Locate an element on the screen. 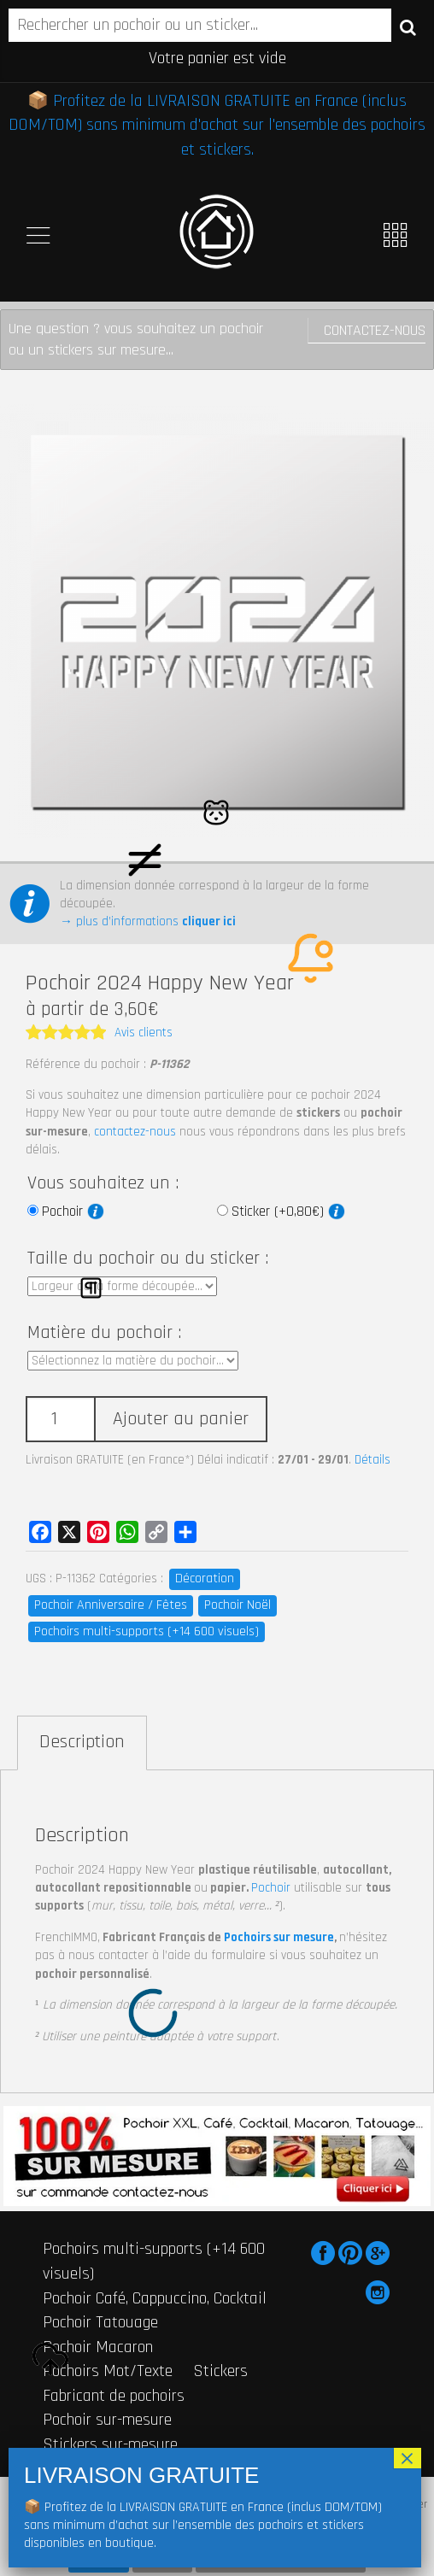 This screenshot has height=2576, width=434. toggle paragraph formatting marks is located at coordinates (91, 1288).